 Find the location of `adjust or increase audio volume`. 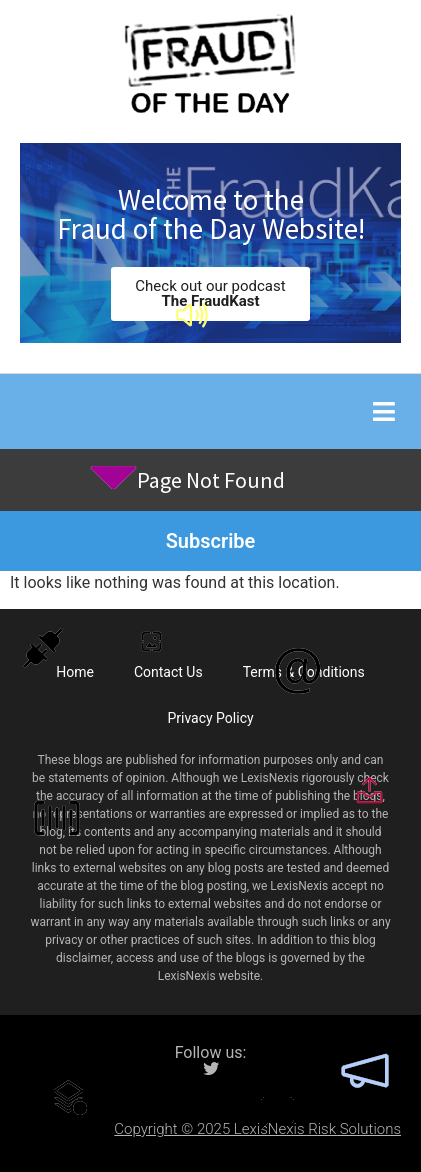

adjust or increase audio volume is located at coordinates (192, 315).